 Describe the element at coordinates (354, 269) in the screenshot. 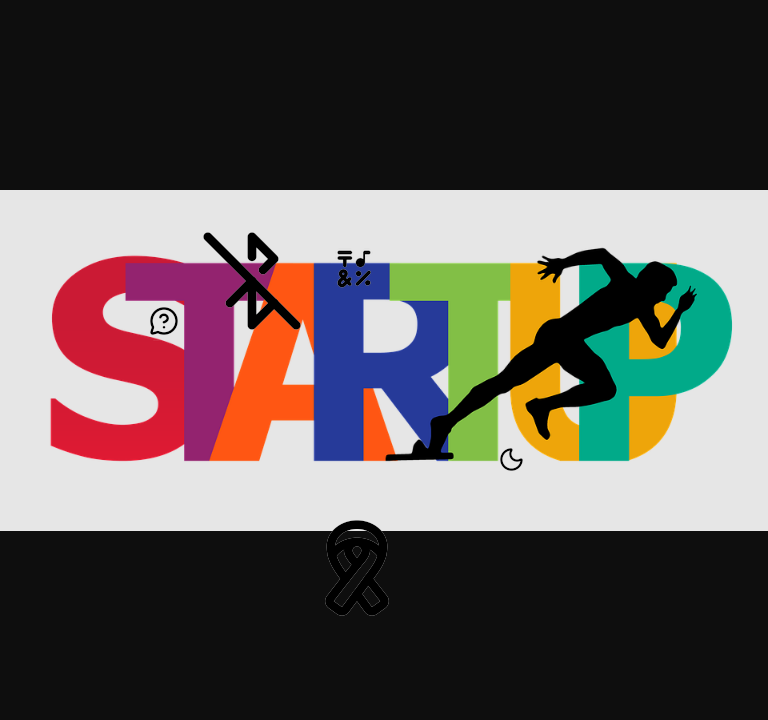

I see `access special characters and symbols keyboard` at that location.